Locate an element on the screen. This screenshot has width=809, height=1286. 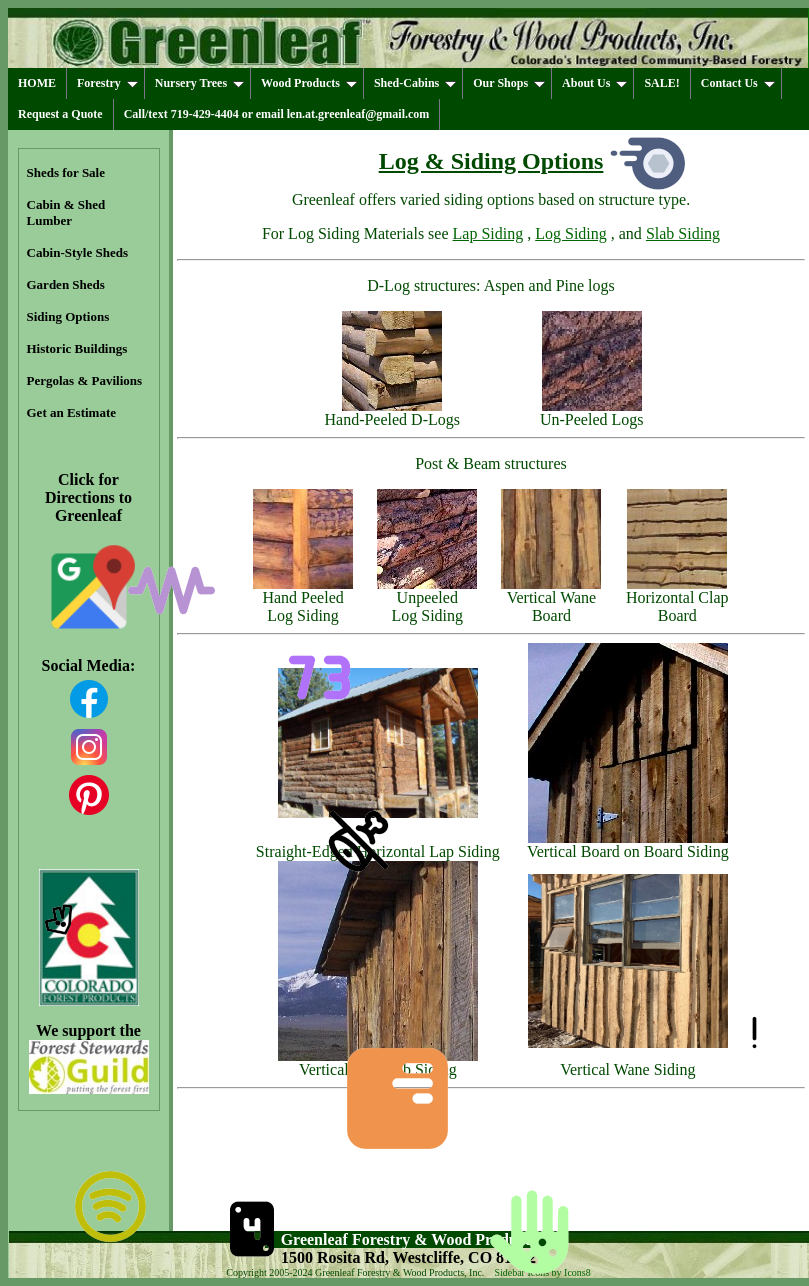
indicates a warning or alert requiring attention is located at coordinates (754, 1032).